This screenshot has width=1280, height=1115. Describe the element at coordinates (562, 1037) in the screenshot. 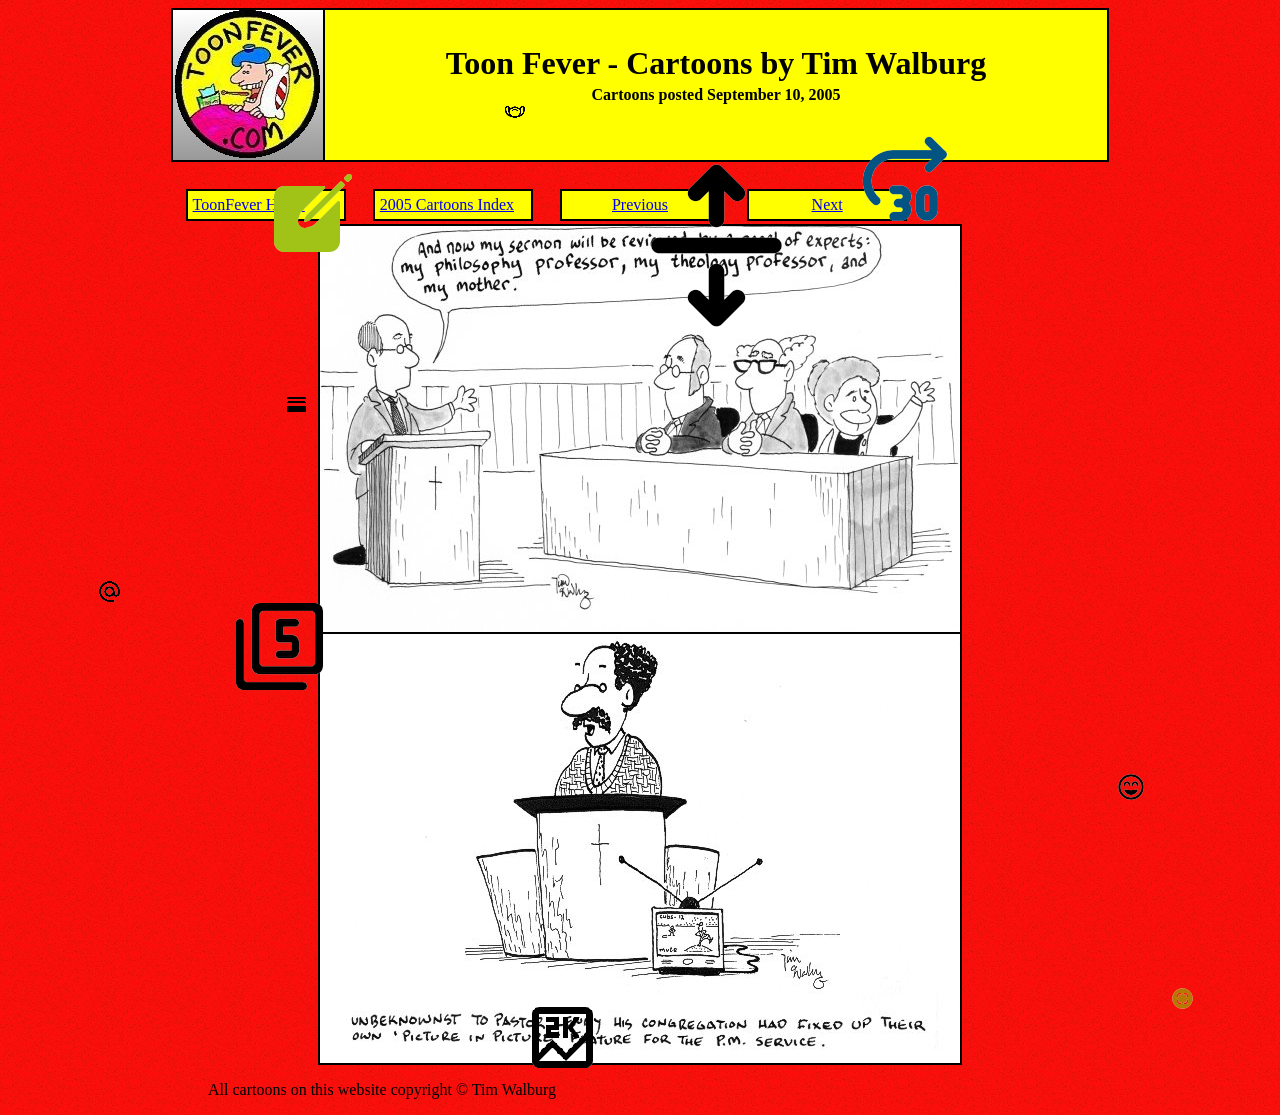

I see `view 2K resolution video quality settings` at that location.